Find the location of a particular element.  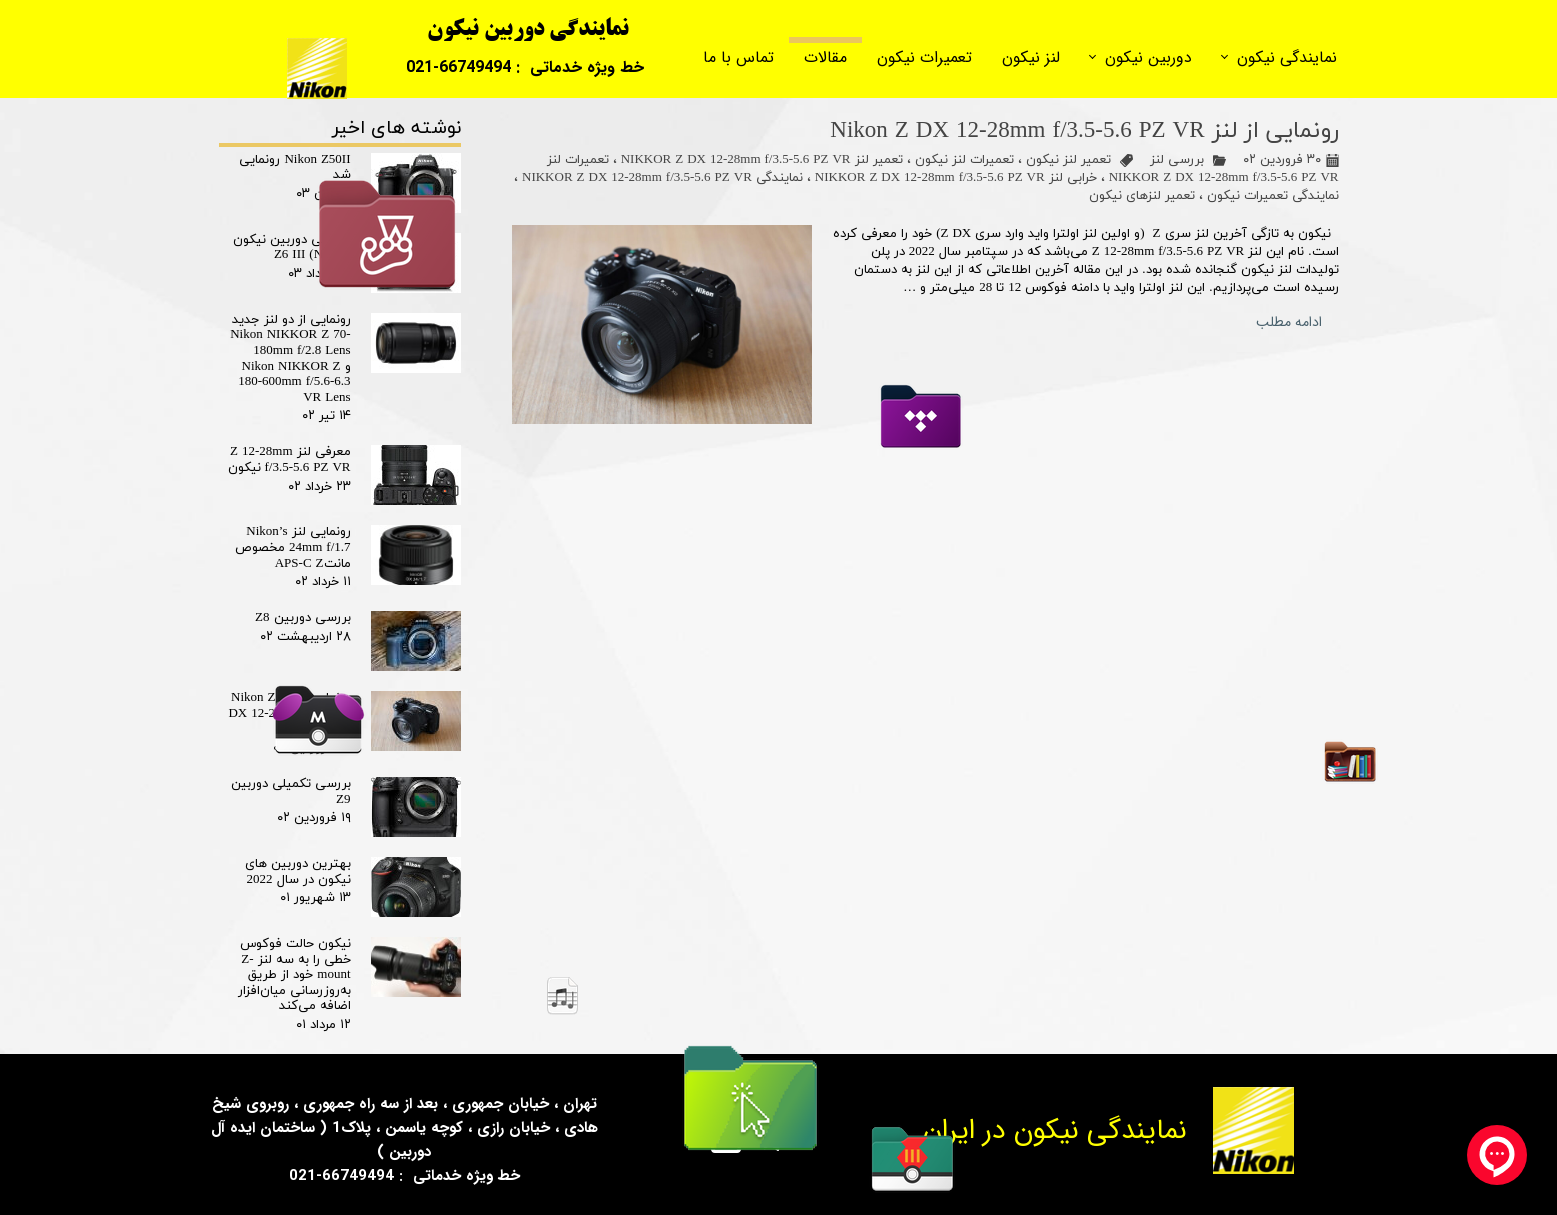

folder containing cursor or pointer assets is located at coordinates (750, 1101).